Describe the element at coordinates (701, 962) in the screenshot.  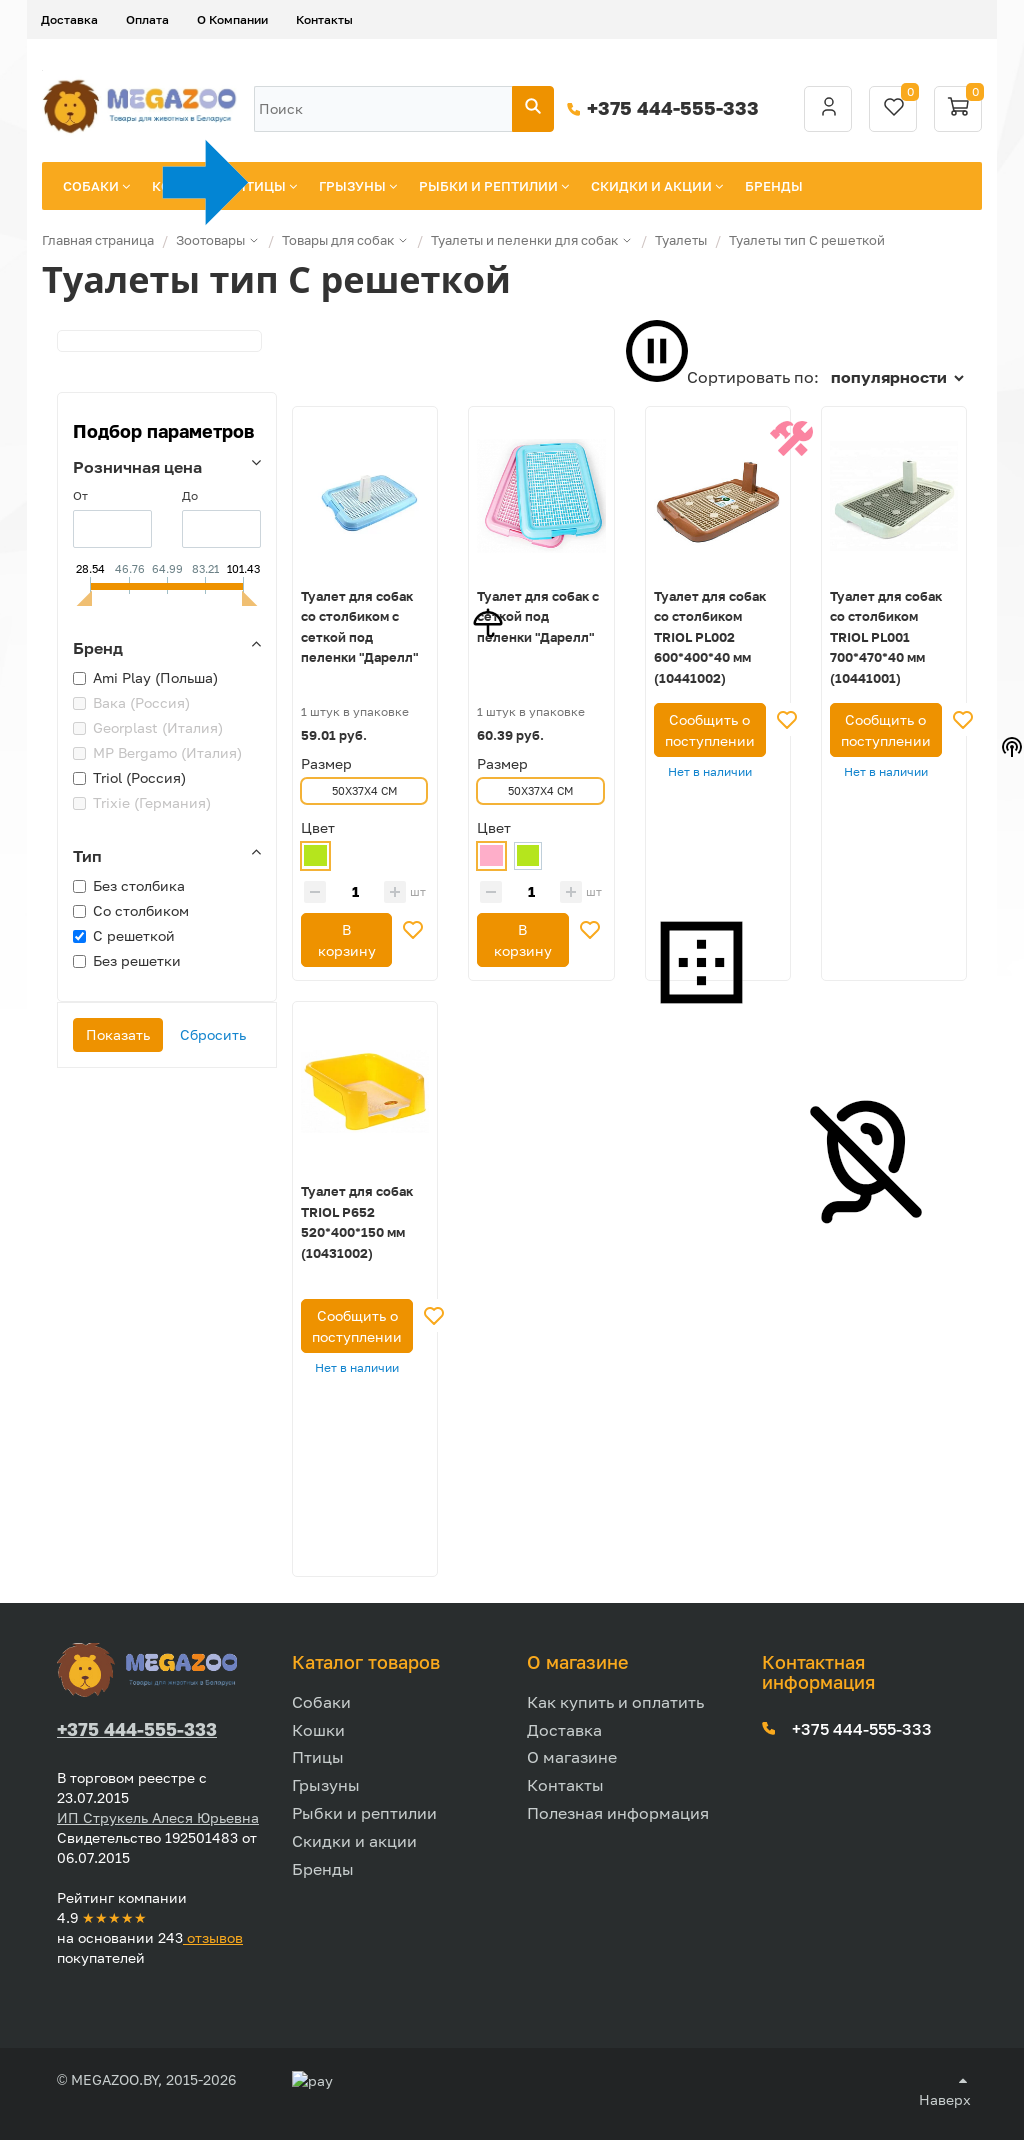
I see `apply outer border to selection` at that location.